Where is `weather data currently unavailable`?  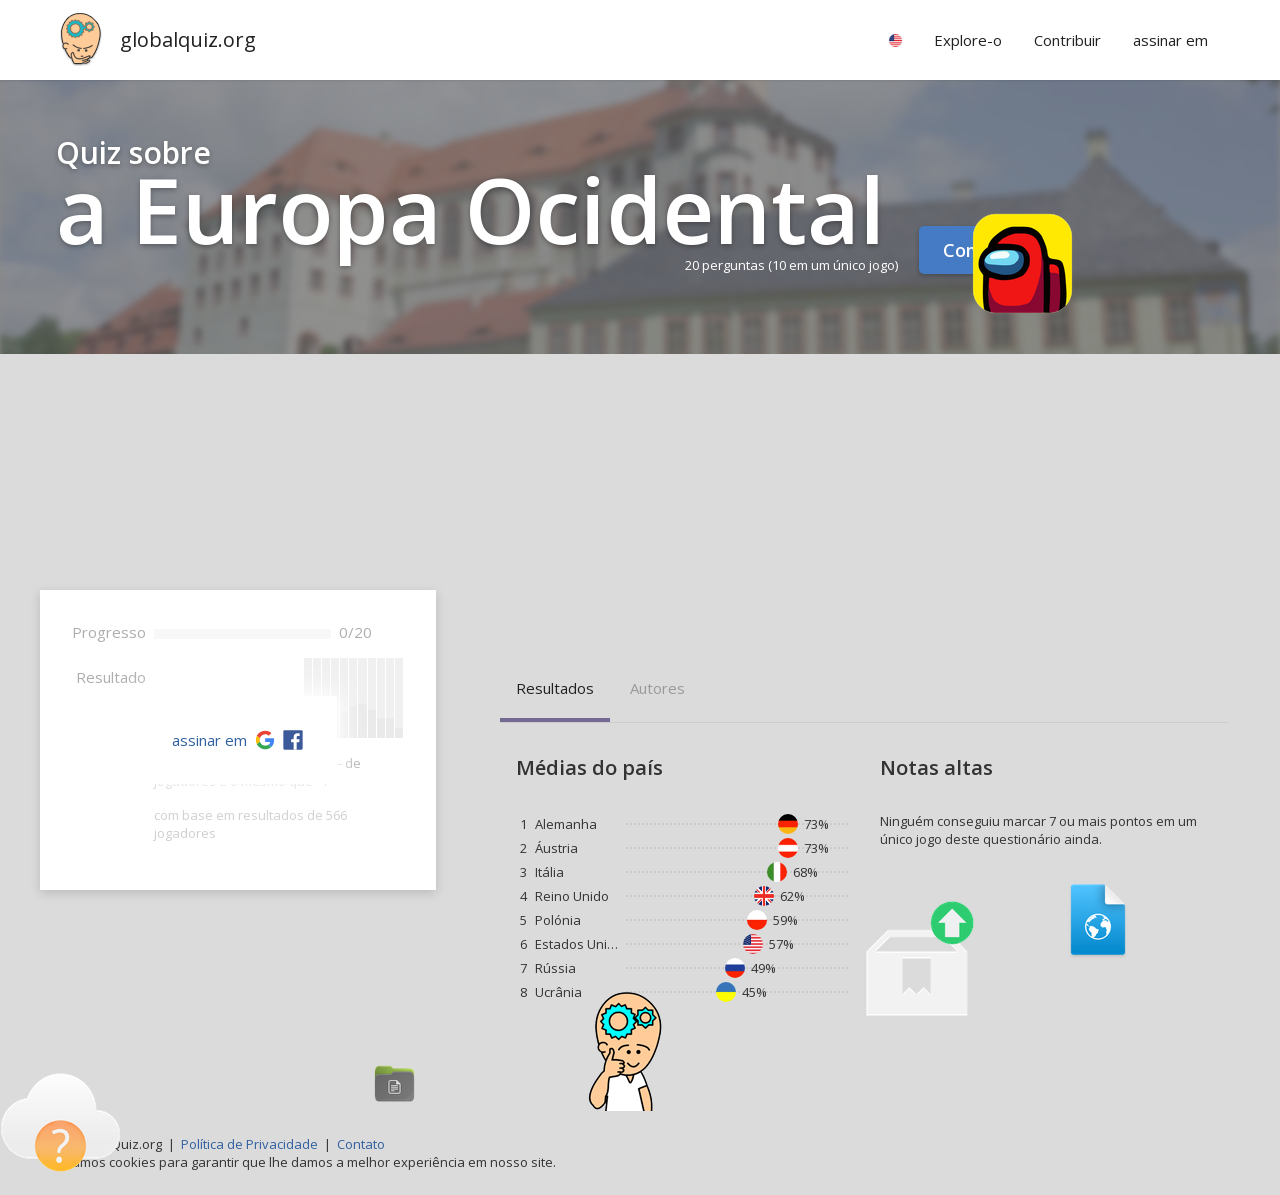
weather data currently unavailable is located at coordinates (60, 1122).